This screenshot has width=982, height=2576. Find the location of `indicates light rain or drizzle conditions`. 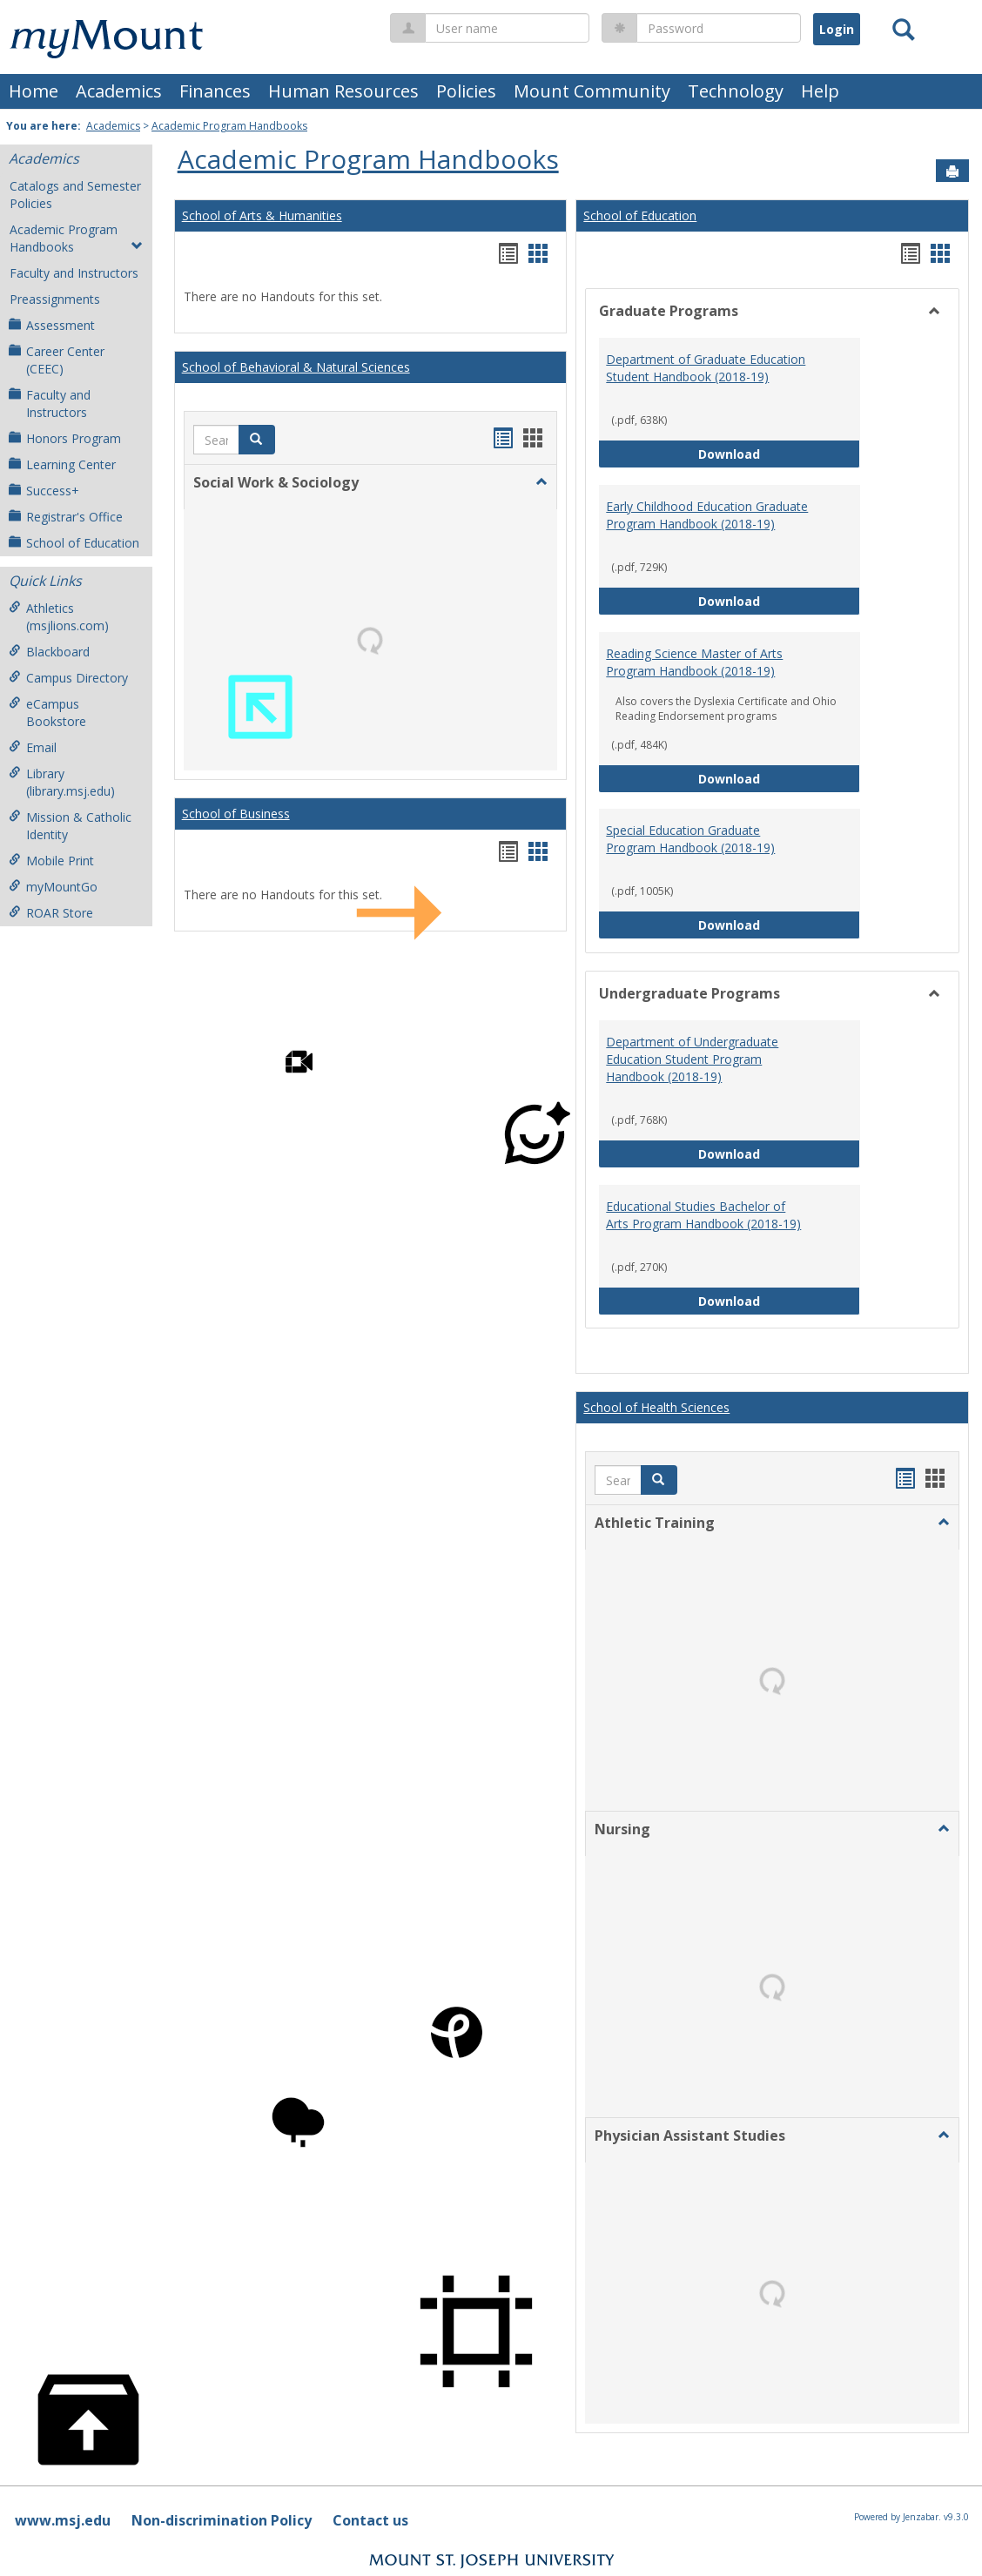

indicates light rain or drizzle conditions is located at coordinates (298, 2121).